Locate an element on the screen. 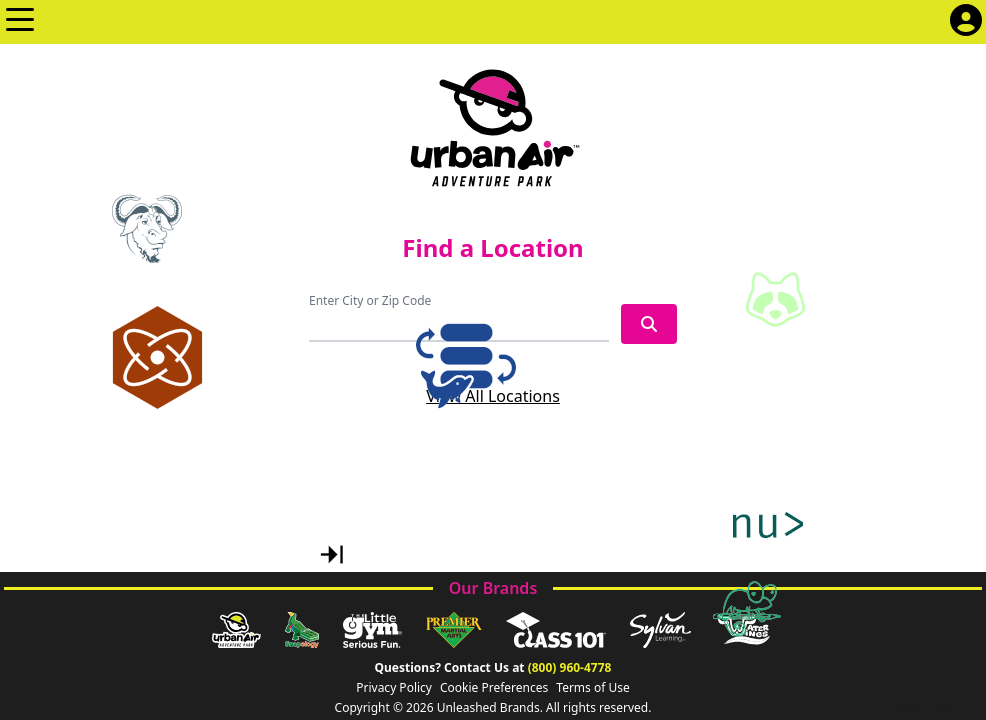  gnu project logo is located at coordinates (147, 229).